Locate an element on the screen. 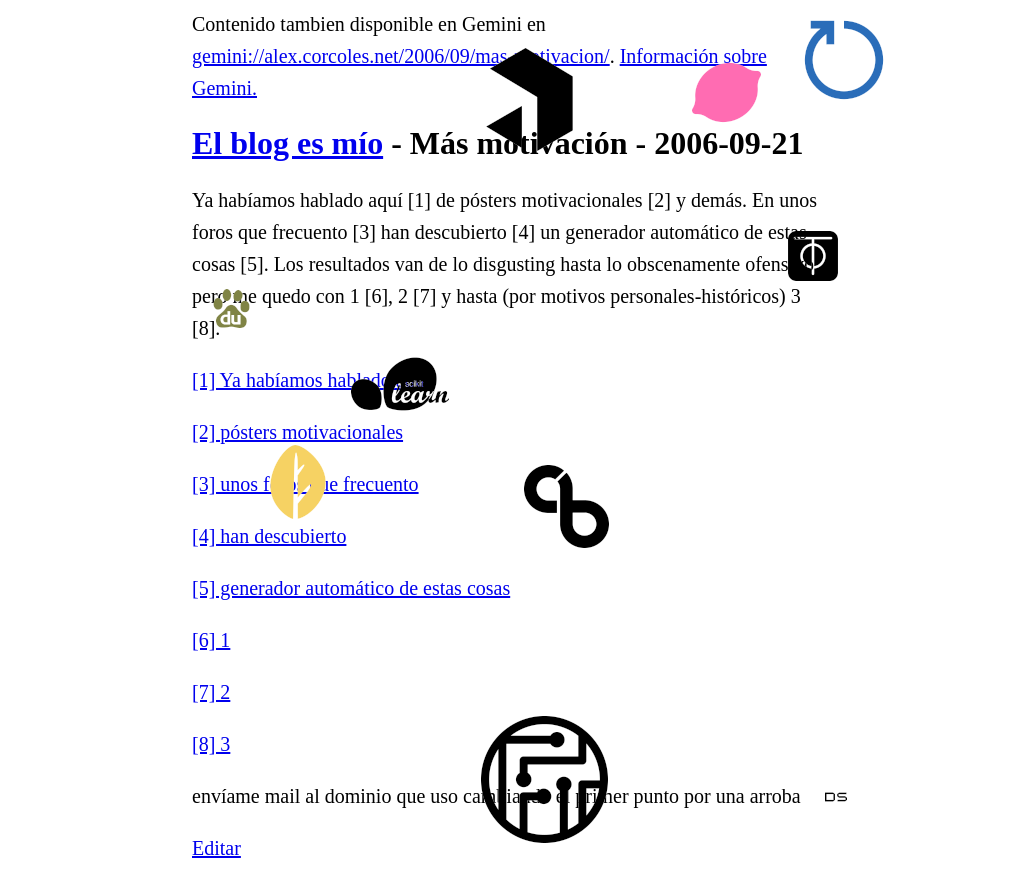  october cms logo is located at coordinates (298, 482).